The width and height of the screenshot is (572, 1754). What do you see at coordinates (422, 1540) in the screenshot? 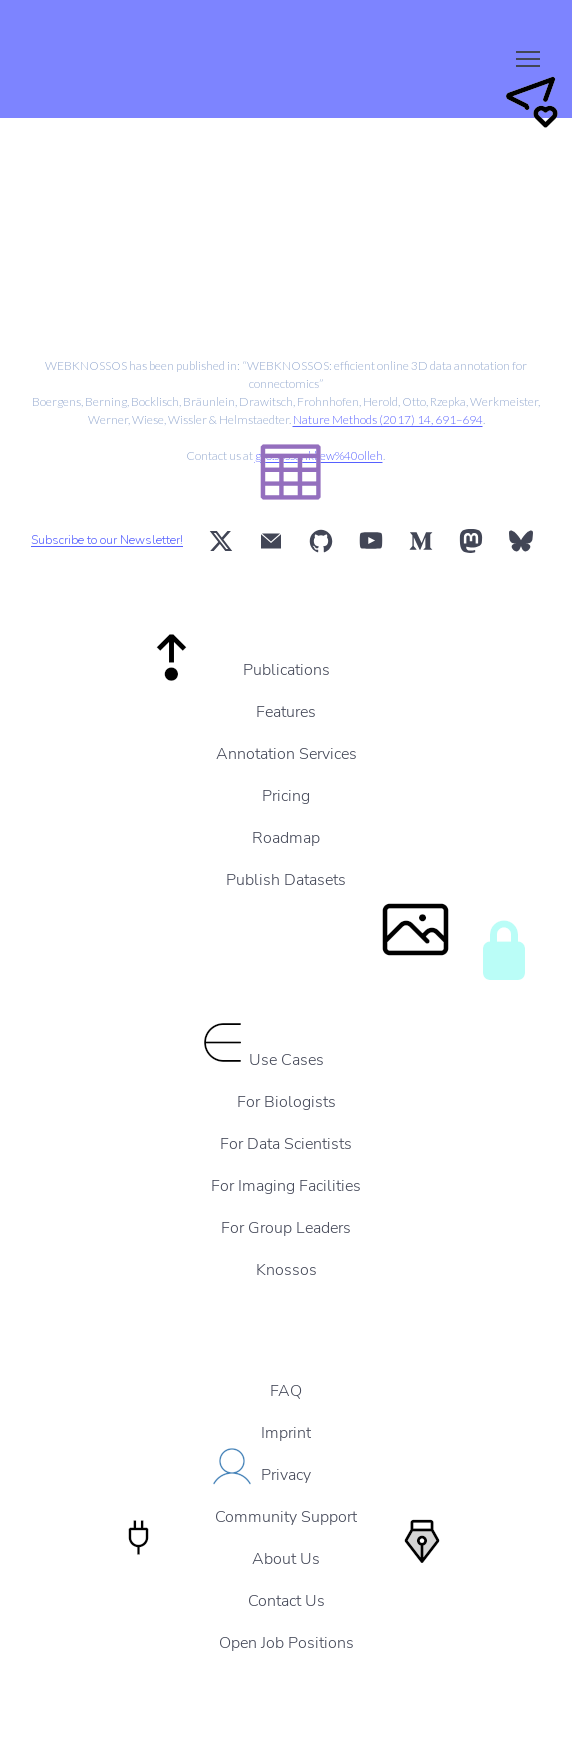
I see `access drawing or illustration tools` at bounding box center [422, 1540].